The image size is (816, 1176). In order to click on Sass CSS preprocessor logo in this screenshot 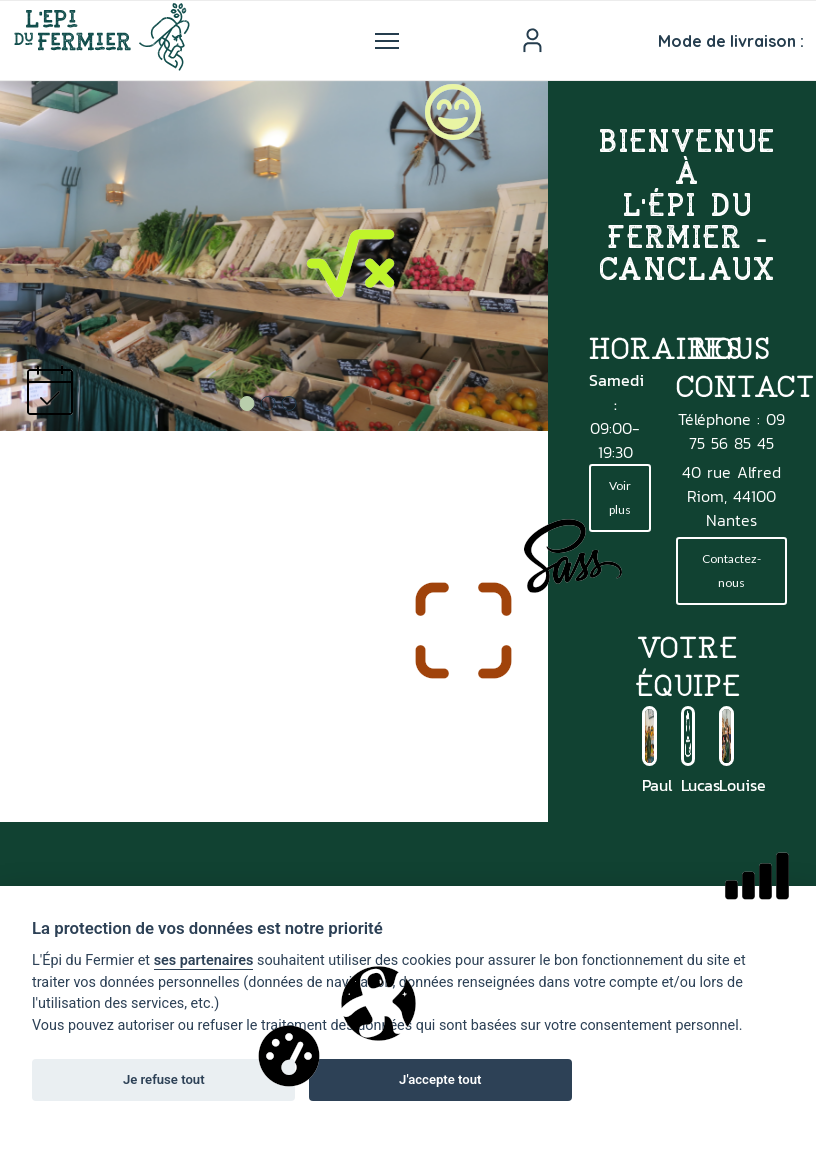, I will do `click(573, 556)`.